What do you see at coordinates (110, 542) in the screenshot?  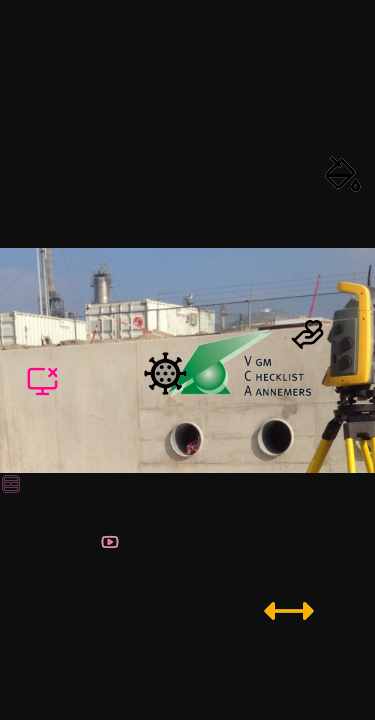 I see `open youtube app` at bounding box center [110, 542].